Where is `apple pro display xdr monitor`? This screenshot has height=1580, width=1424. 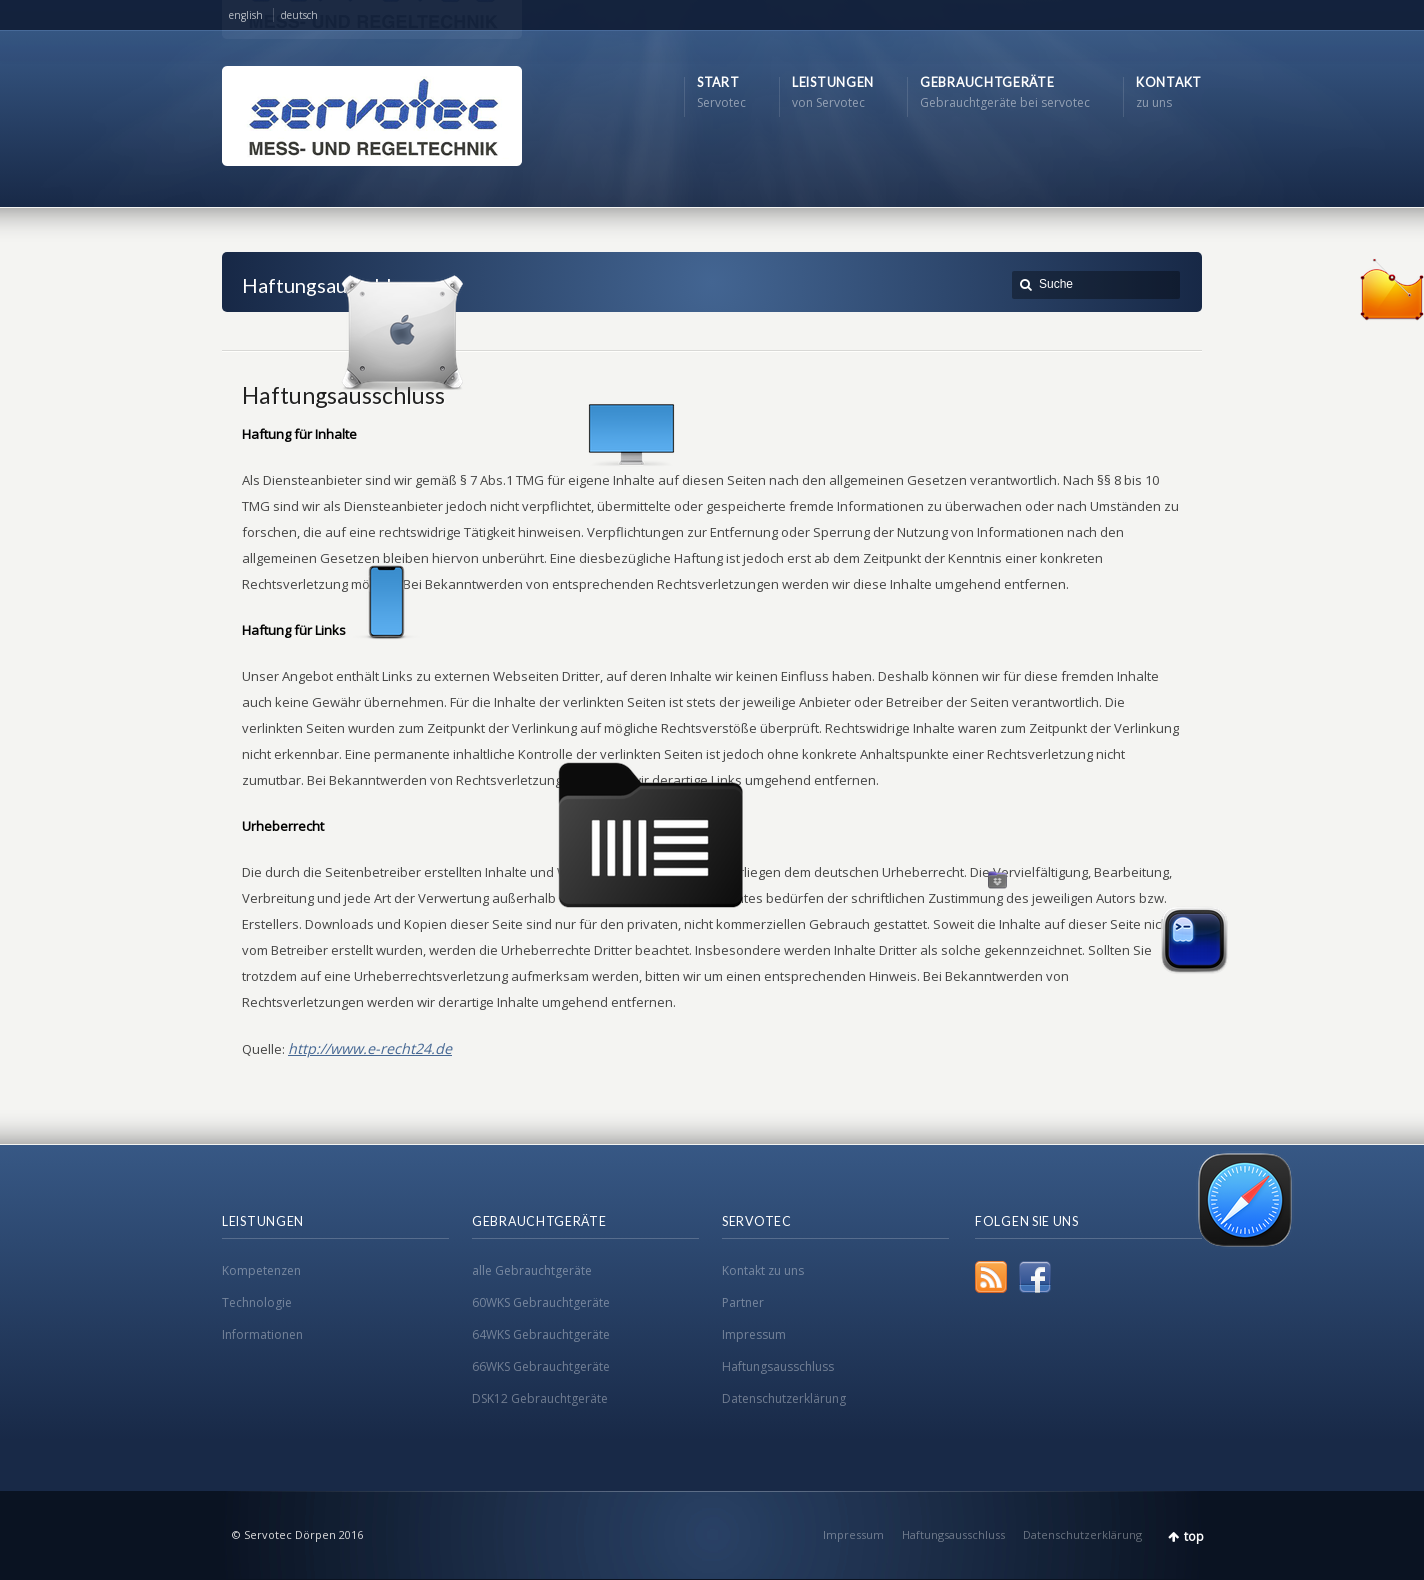 apple pro display xdr monitor is located at coordinates (631, 425).